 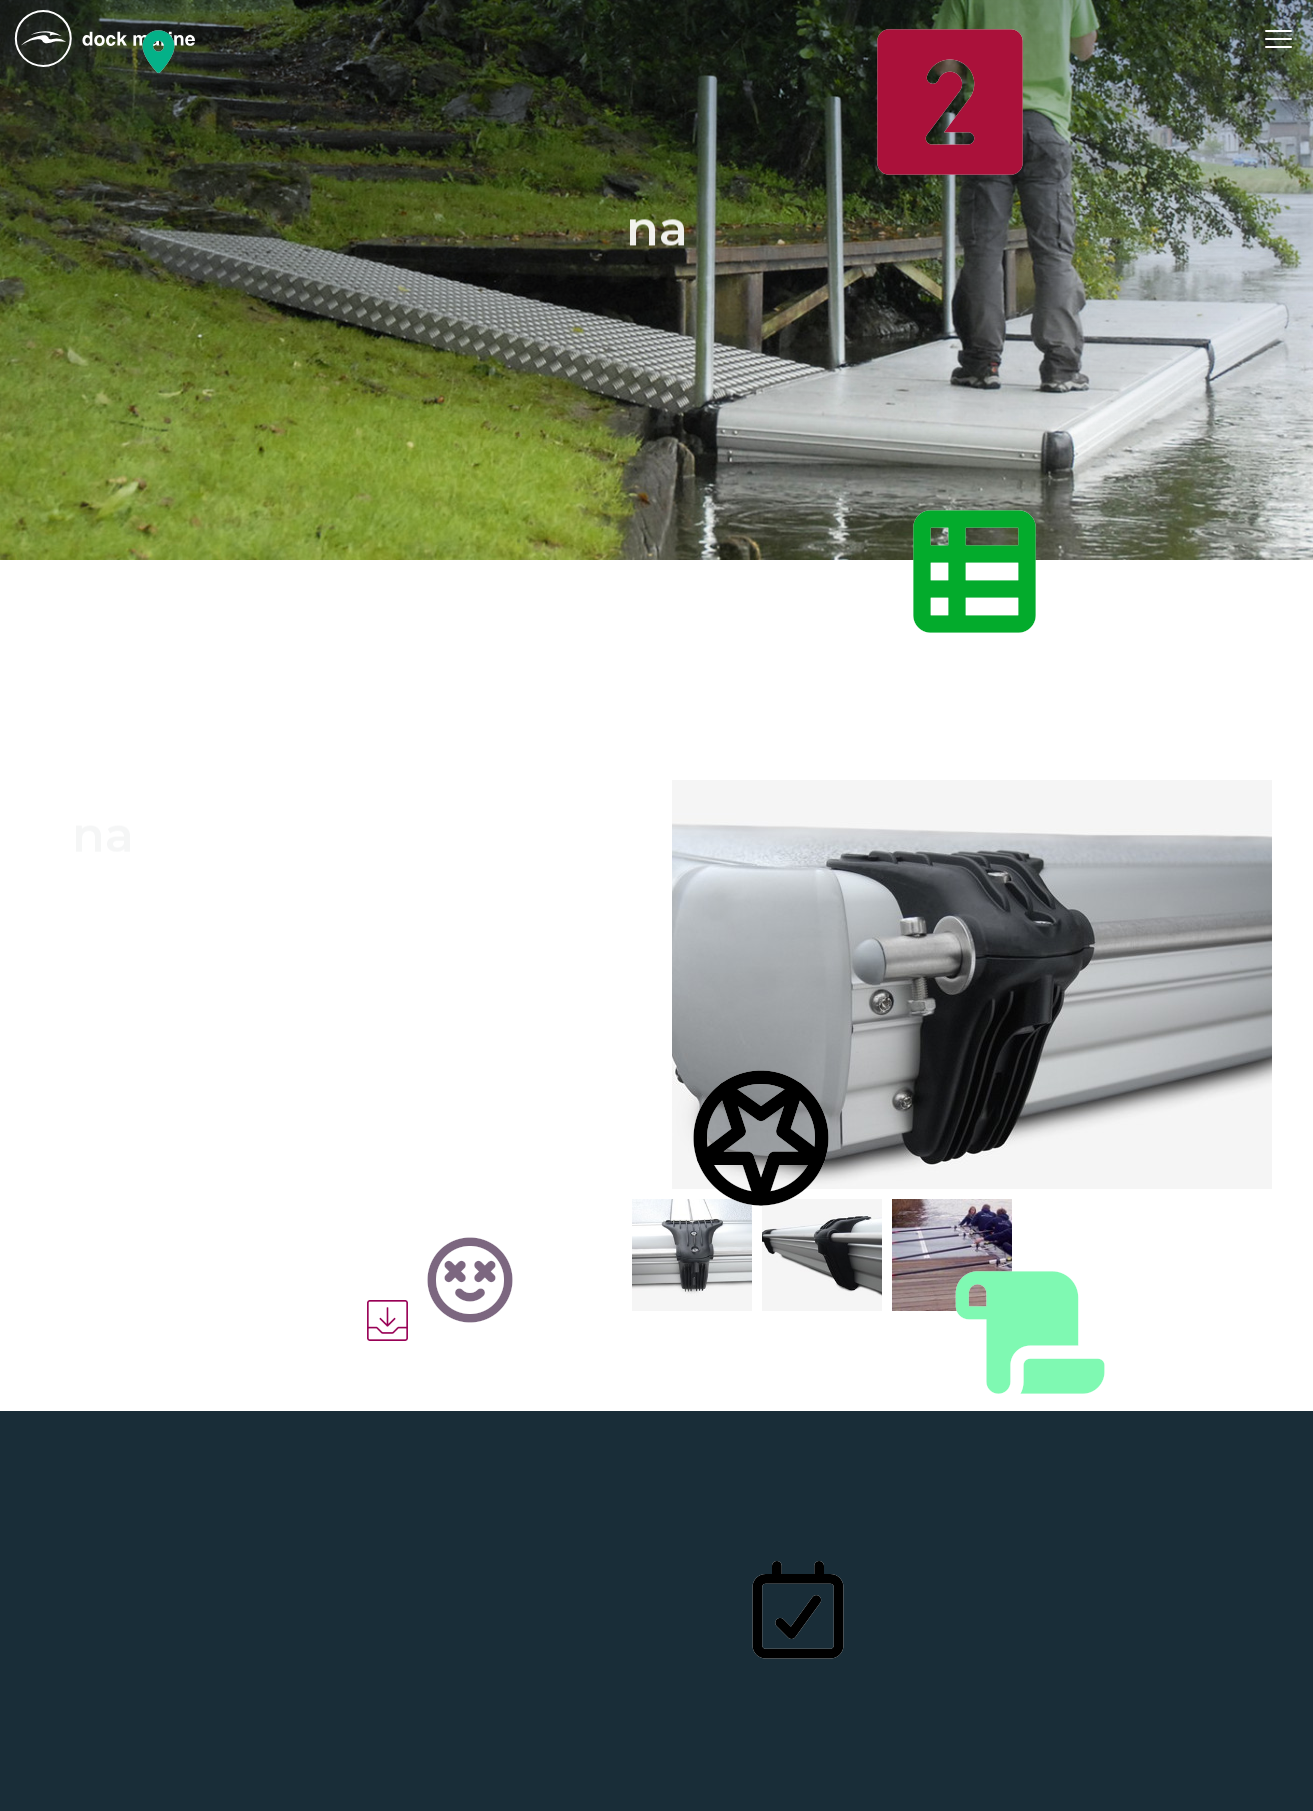 What do you see at coordinates (950, 102) in the screenshot?
I see `indicates step two in a multi-step process` at bounding box center [950, 102].